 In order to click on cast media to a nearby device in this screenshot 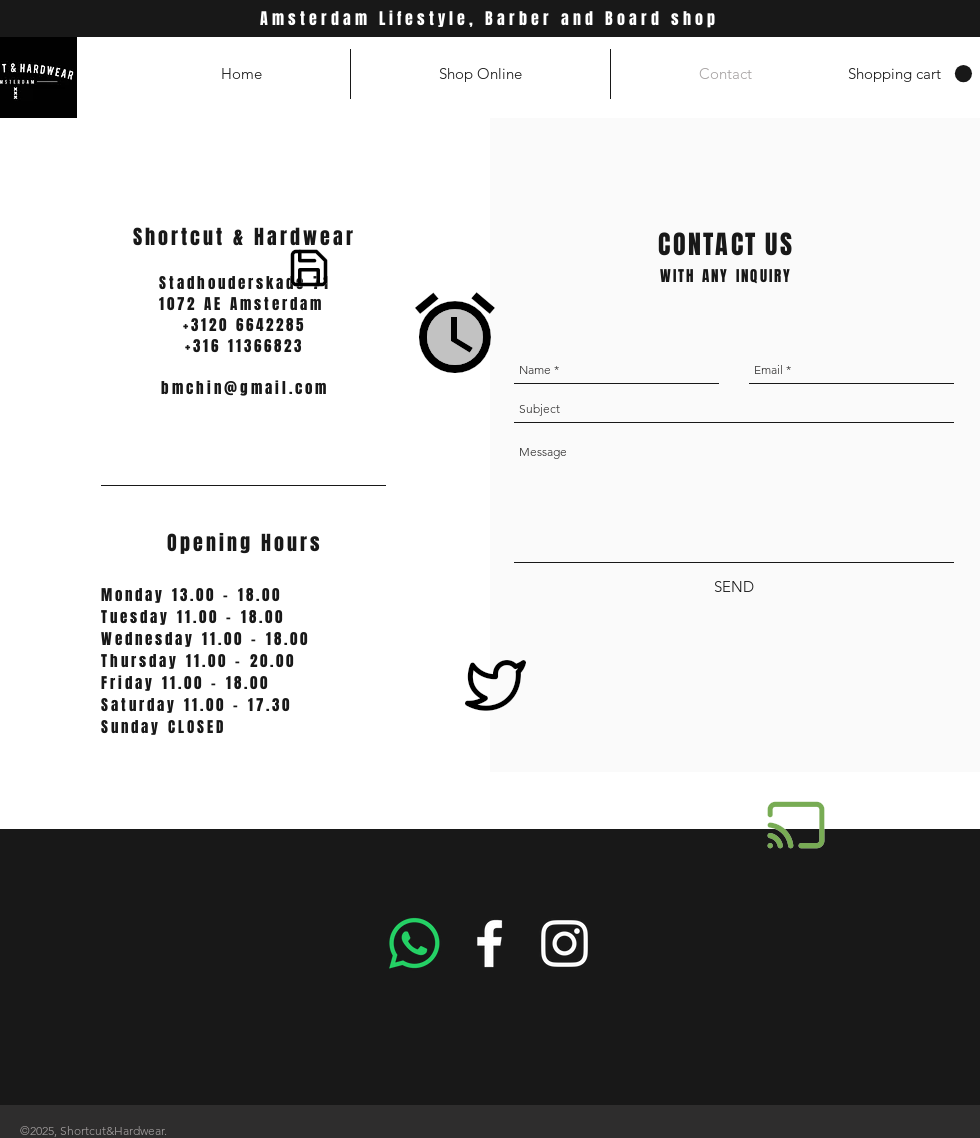, I will do `click(796, 825)`.